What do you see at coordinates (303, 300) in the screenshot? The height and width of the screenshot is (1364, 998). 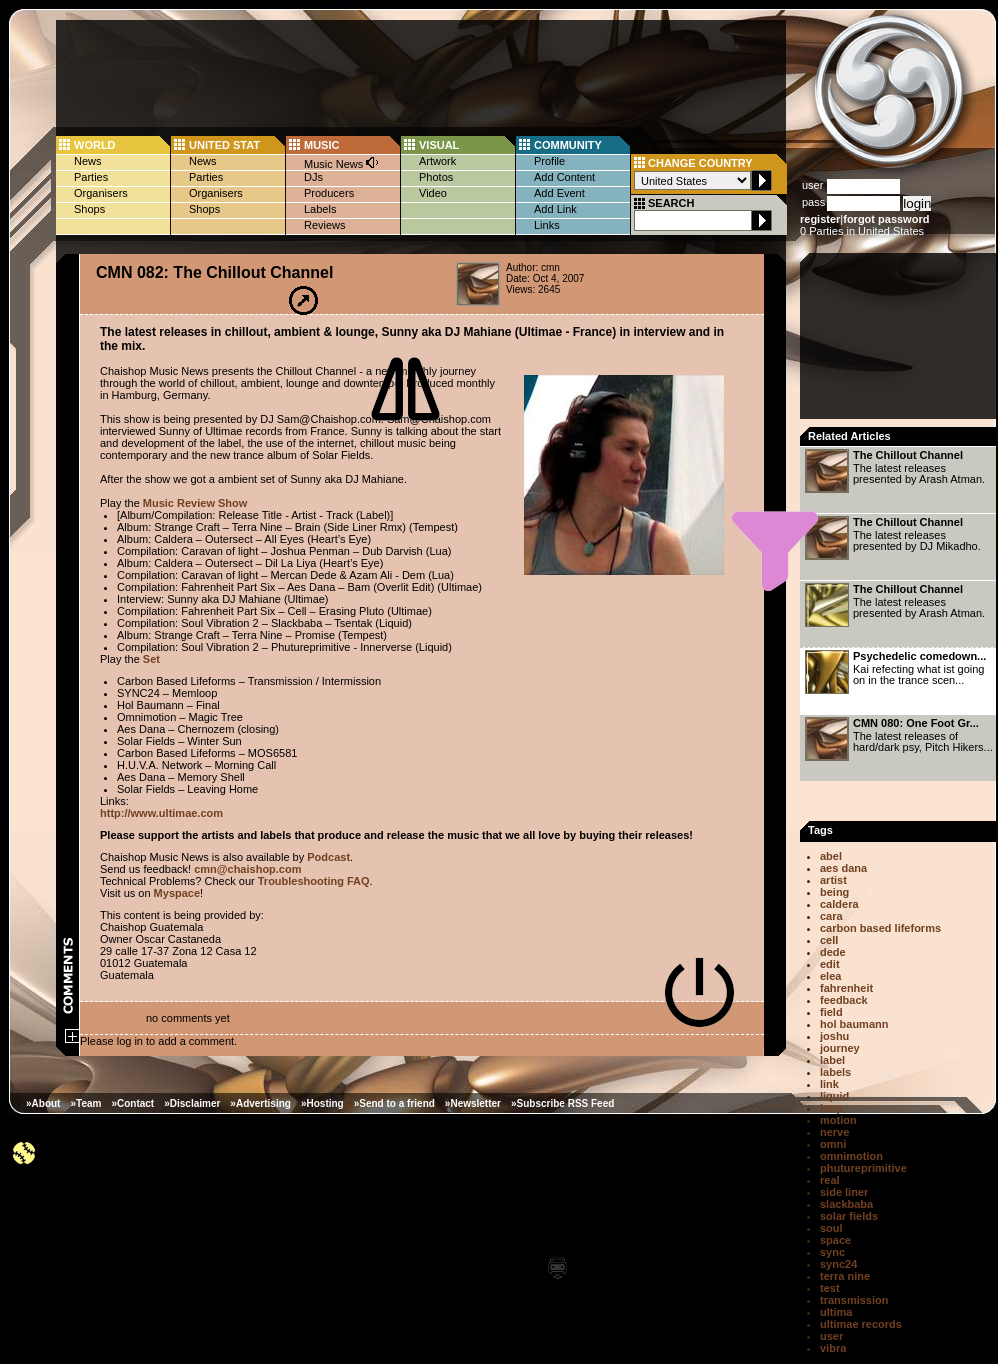 I see `open link in new window or external site` at bounding box center [303, 300].